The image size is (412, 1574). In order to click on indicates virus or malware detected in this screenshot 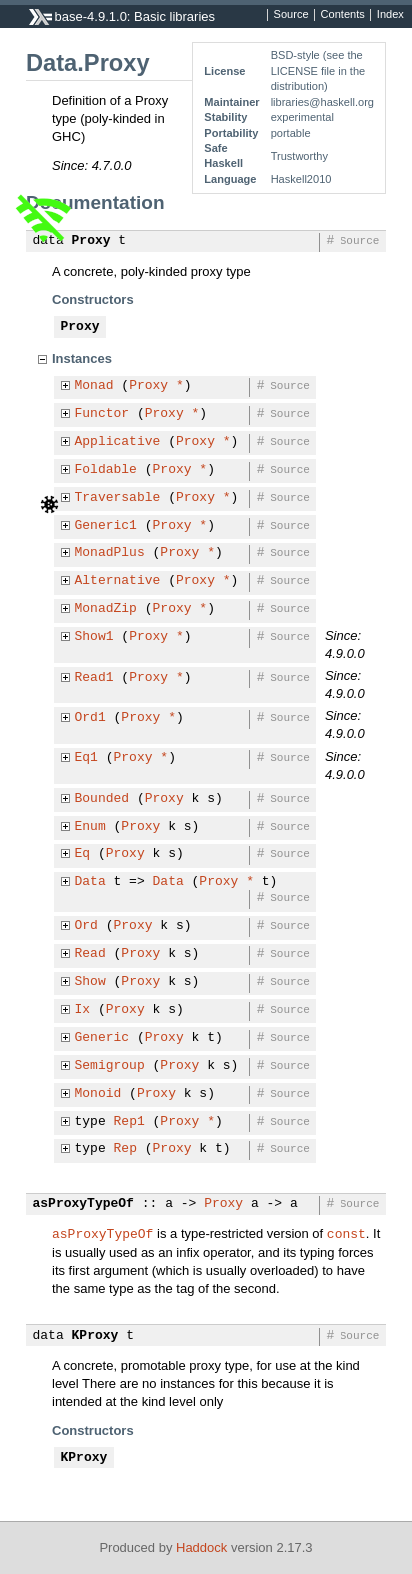, I will do `click(49, 504)`.